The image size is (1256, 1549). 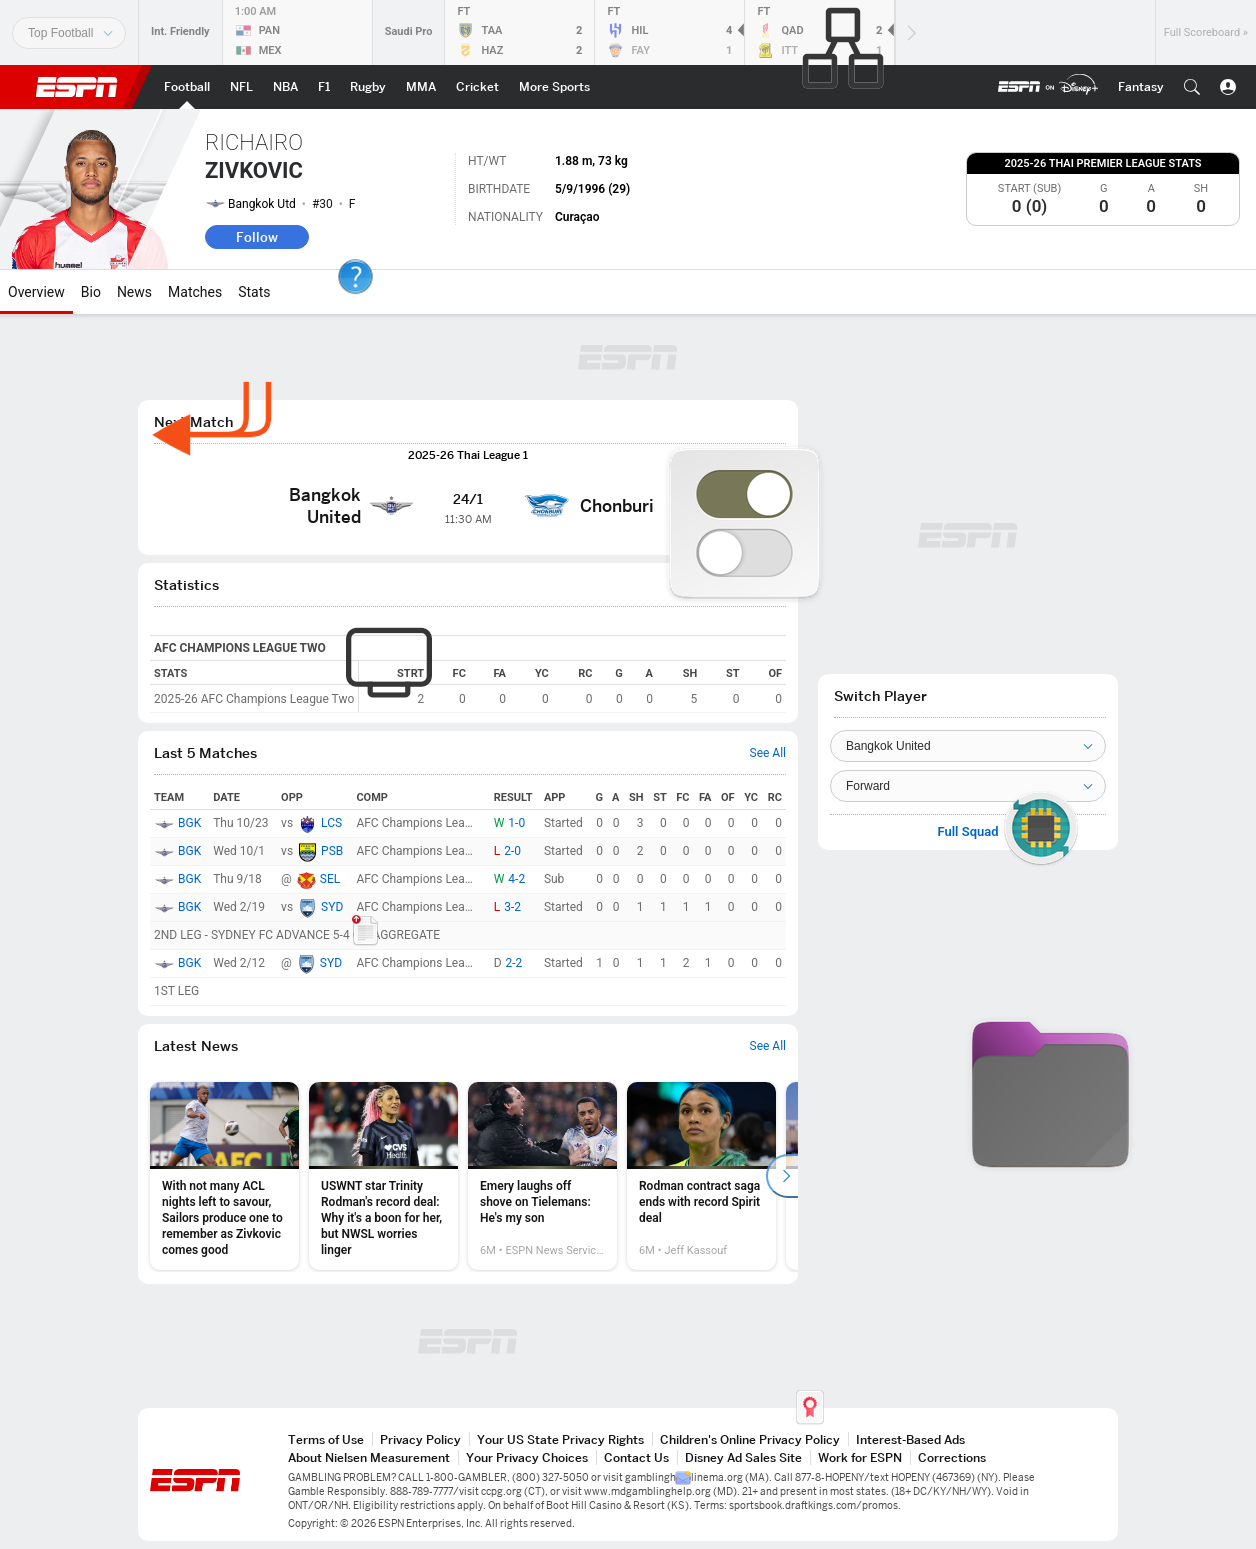 I want to click on indicates new unread email messages, so click(x=683, y=1478).